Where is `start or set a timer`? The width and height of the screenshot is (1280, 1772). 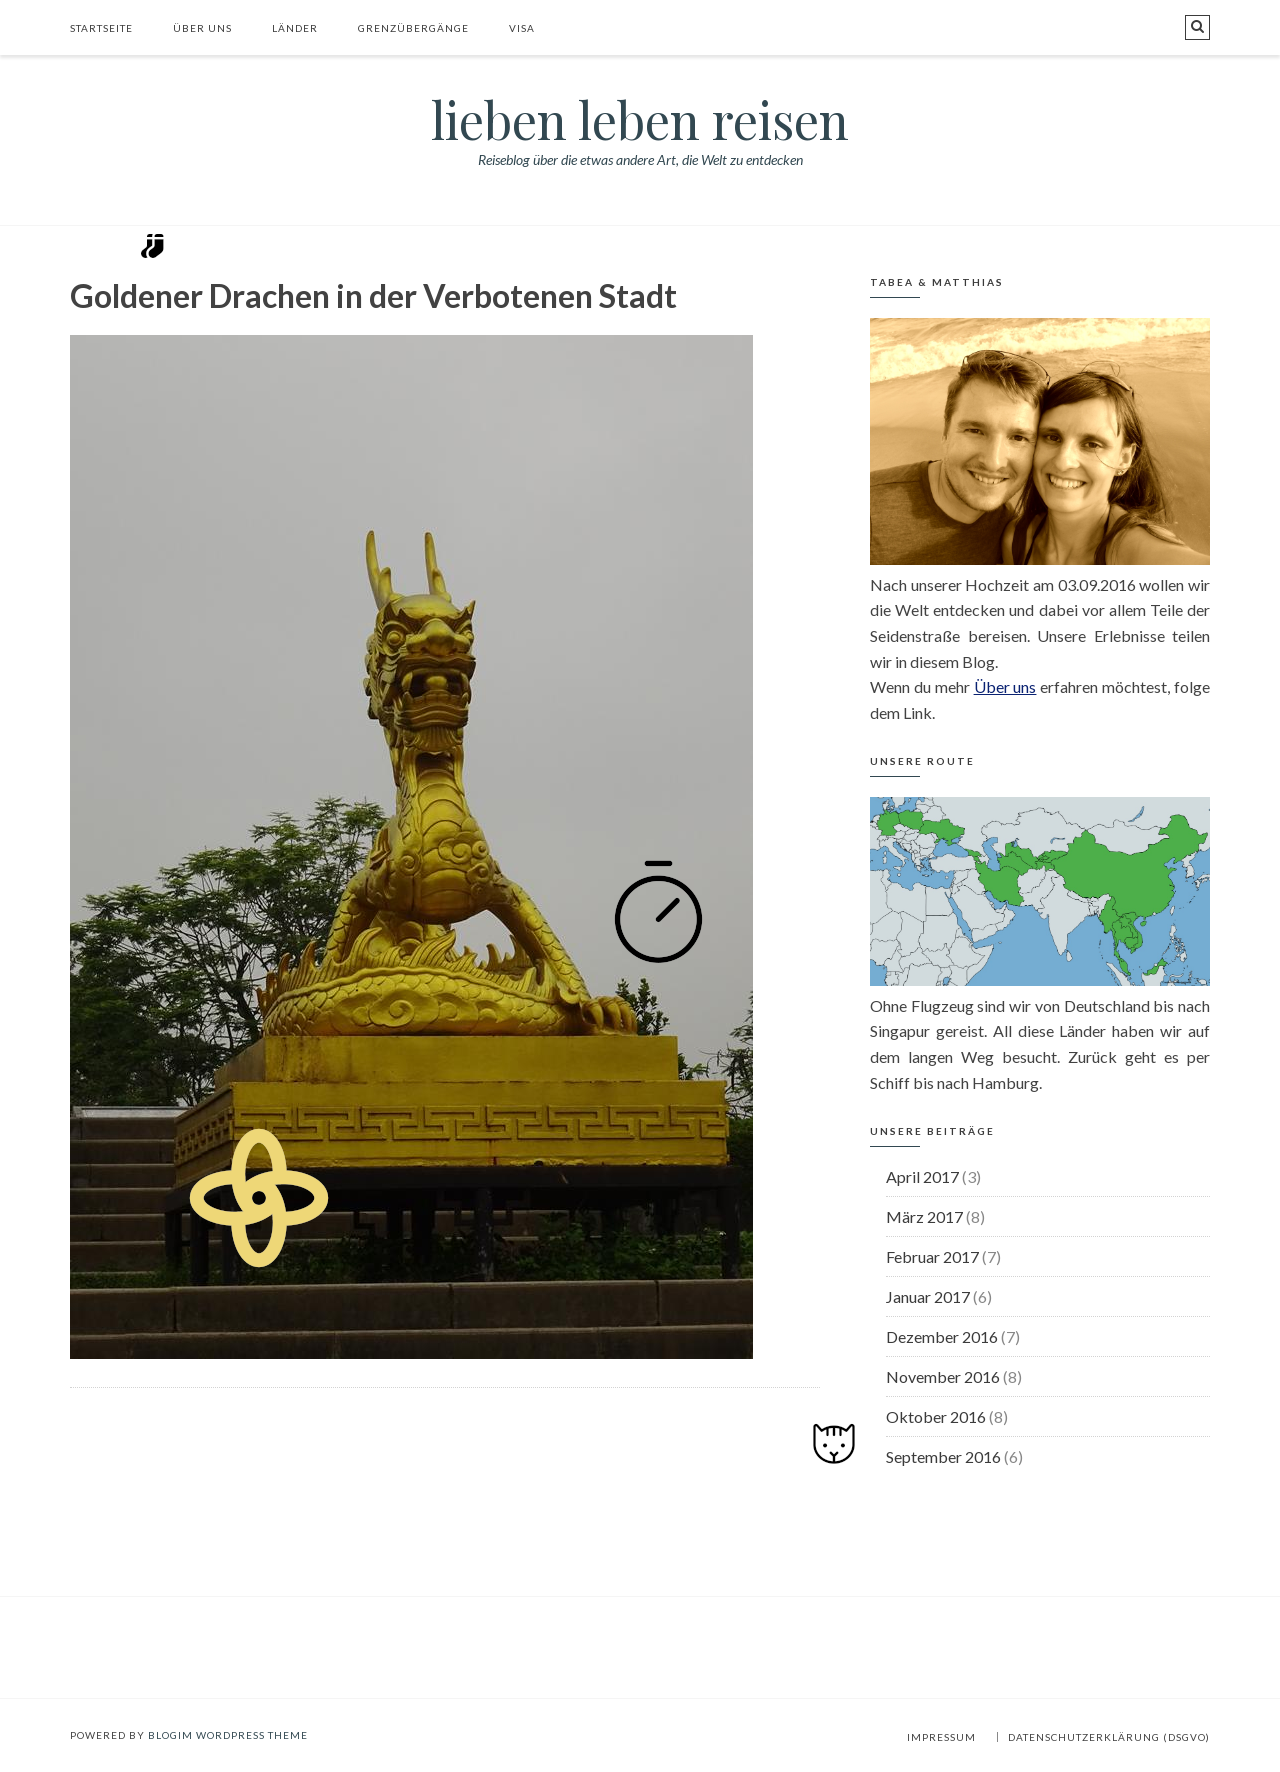
start or set a timer is located at coordinates (658, 915).